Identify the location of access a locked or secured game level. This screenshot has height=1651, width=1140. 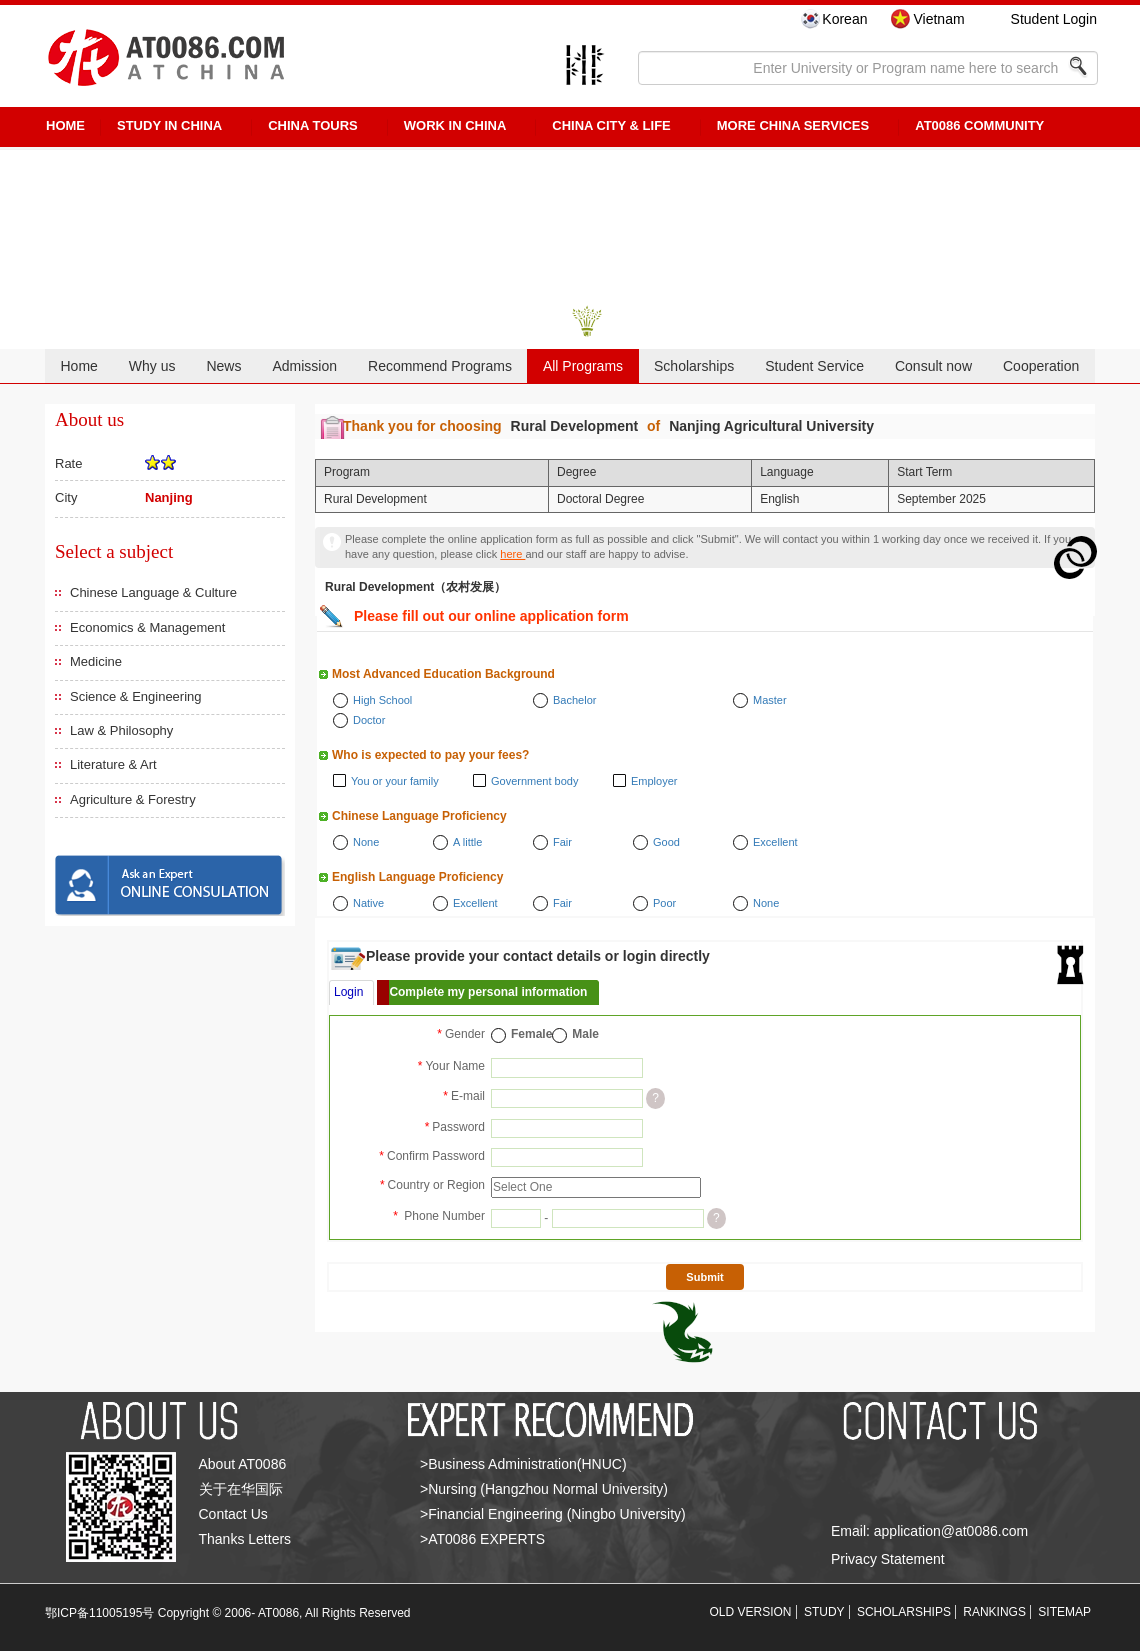
(1070, 965).